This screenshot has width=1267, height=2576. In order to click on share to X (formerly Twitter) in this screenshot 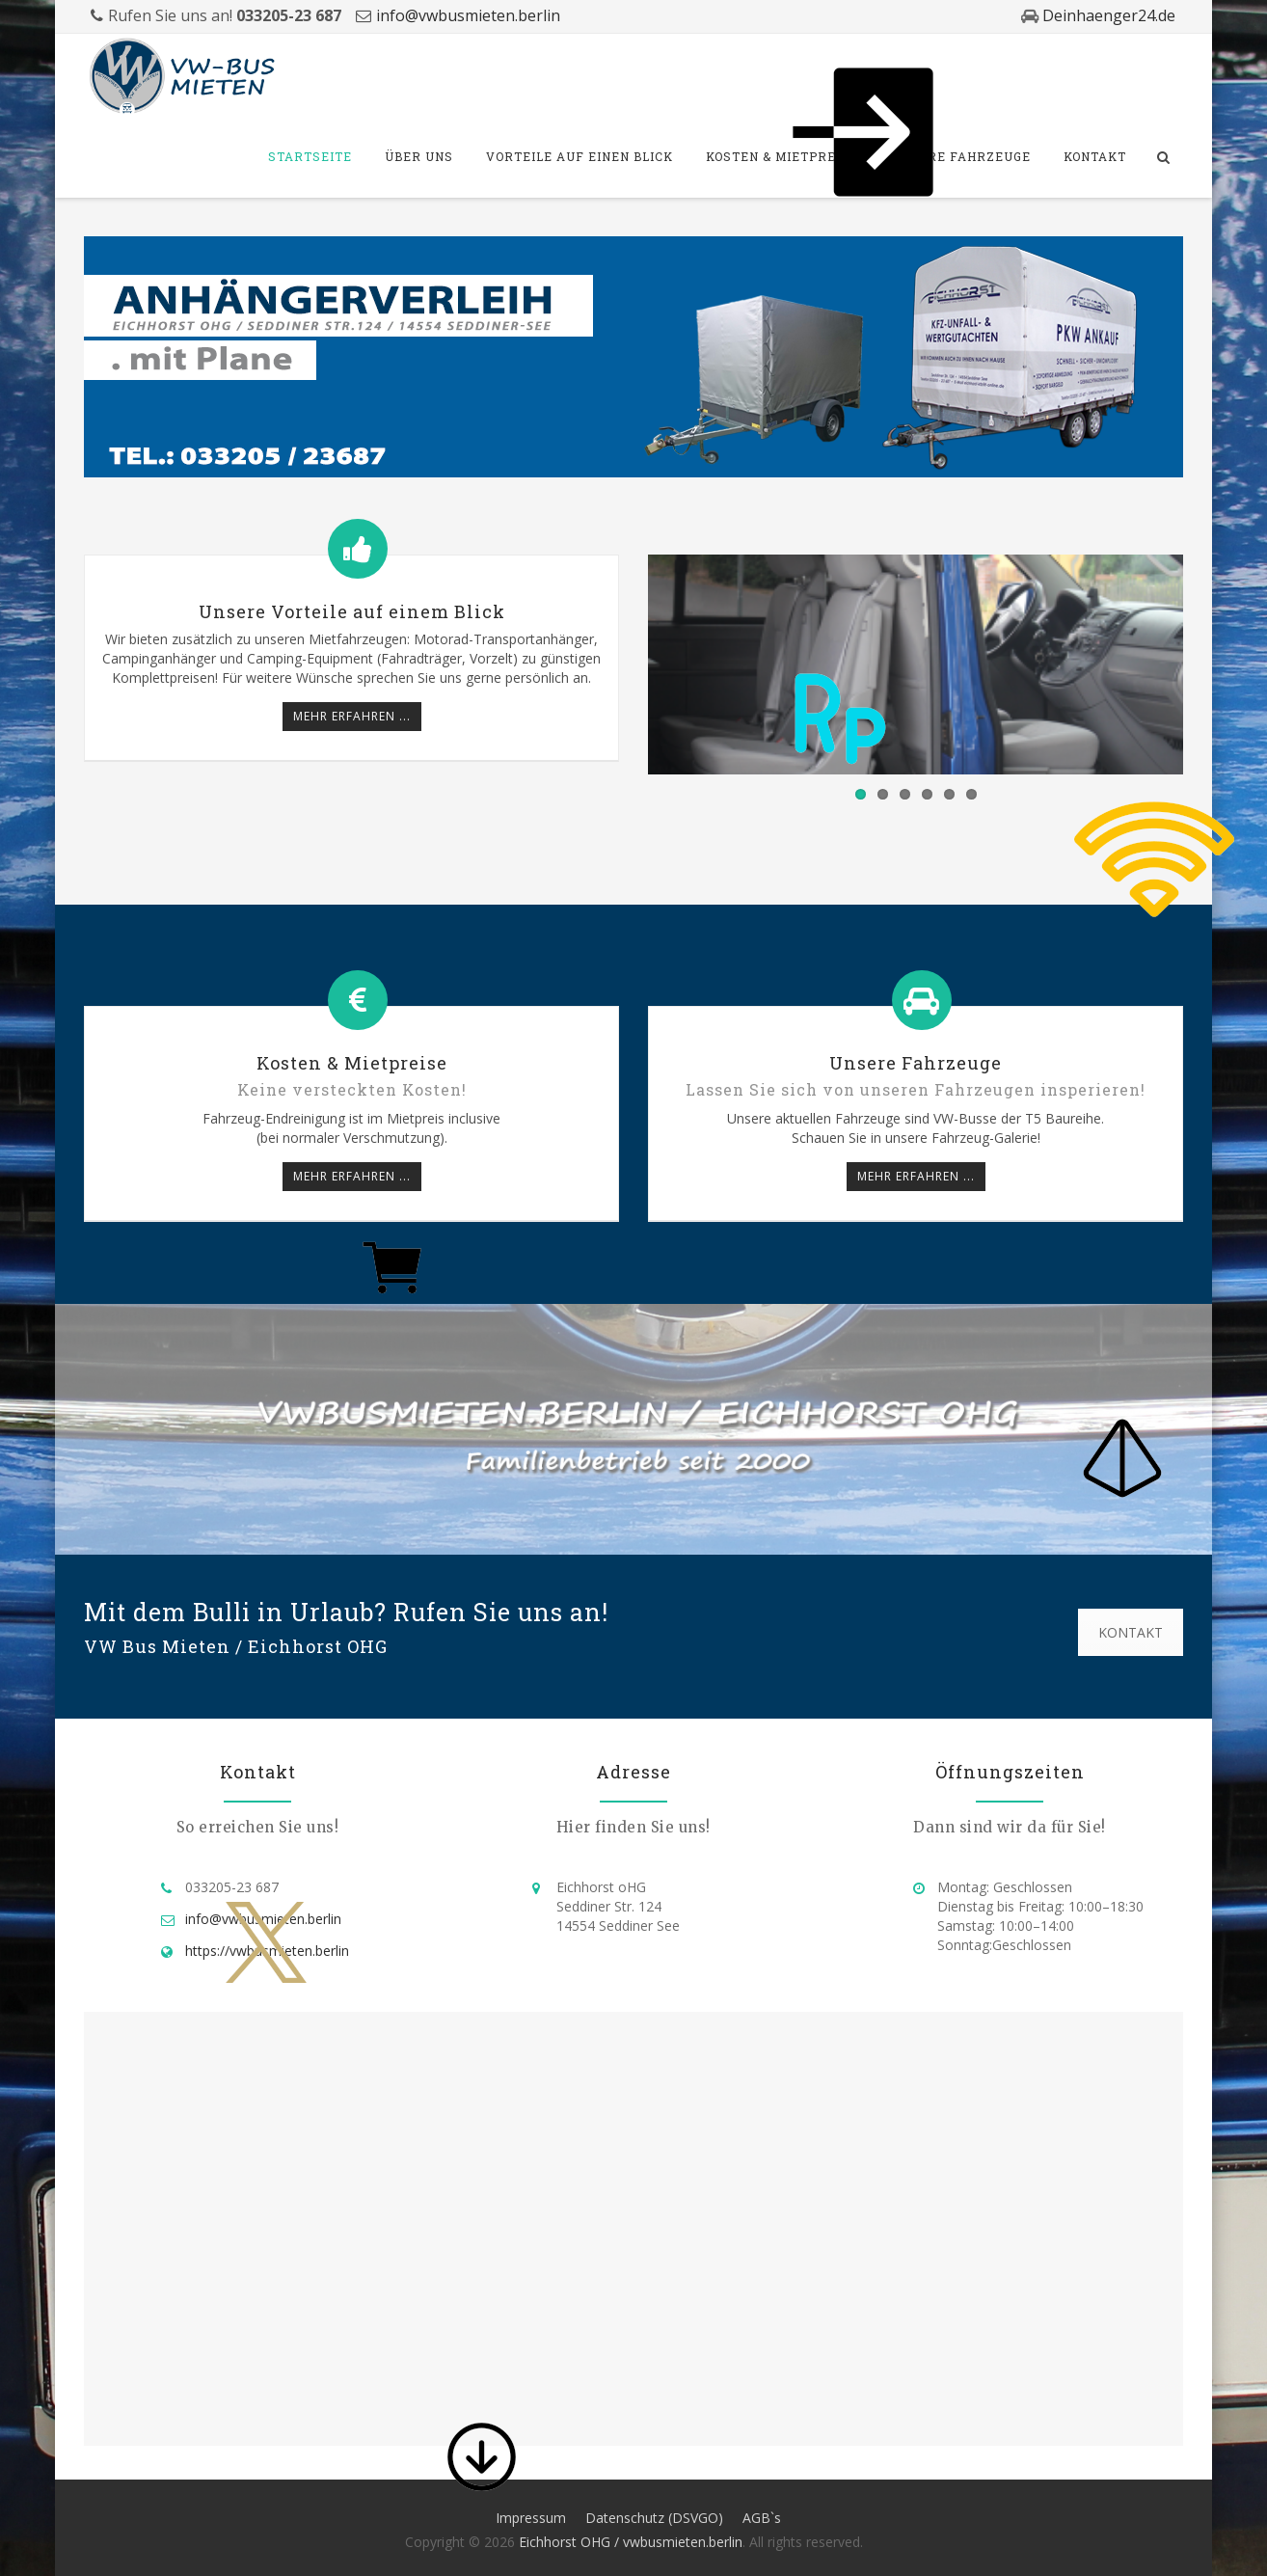, I will do `click(266, 1942)`.